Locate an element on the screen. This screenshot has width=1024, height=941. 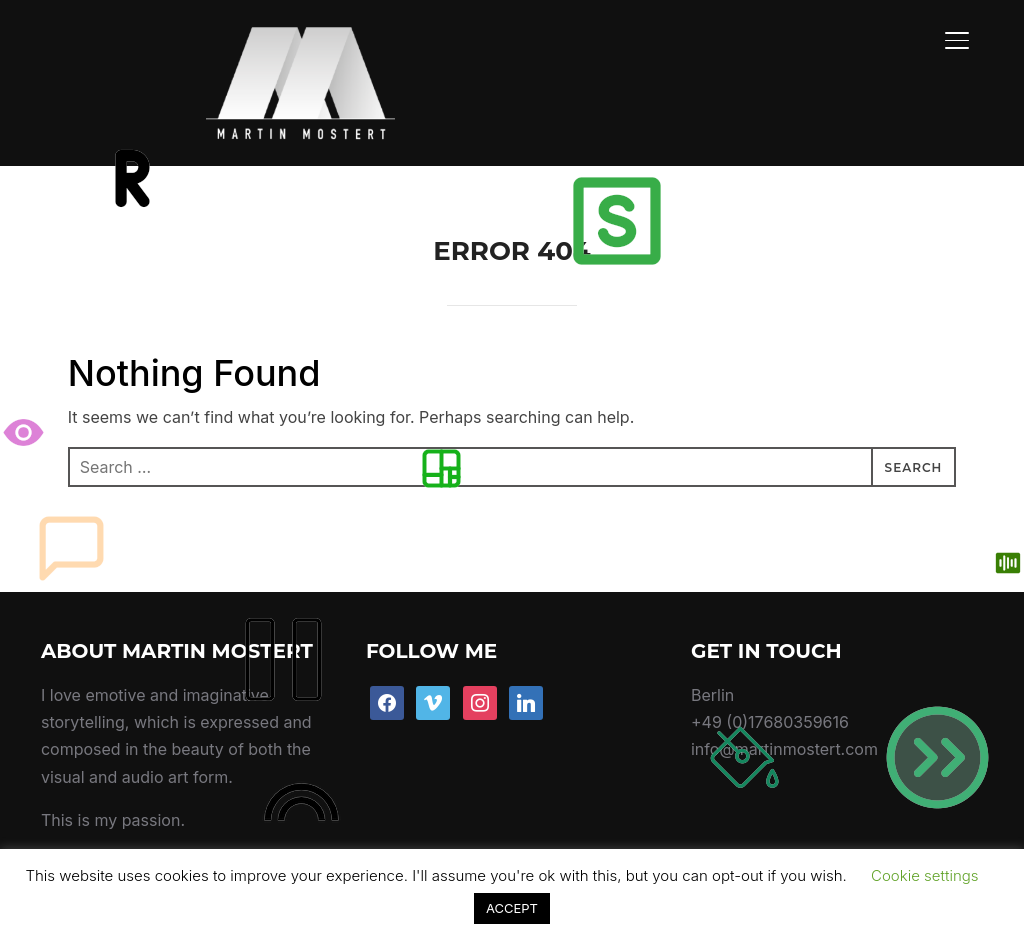
fill an area with color is located at coordinates (743, 759).